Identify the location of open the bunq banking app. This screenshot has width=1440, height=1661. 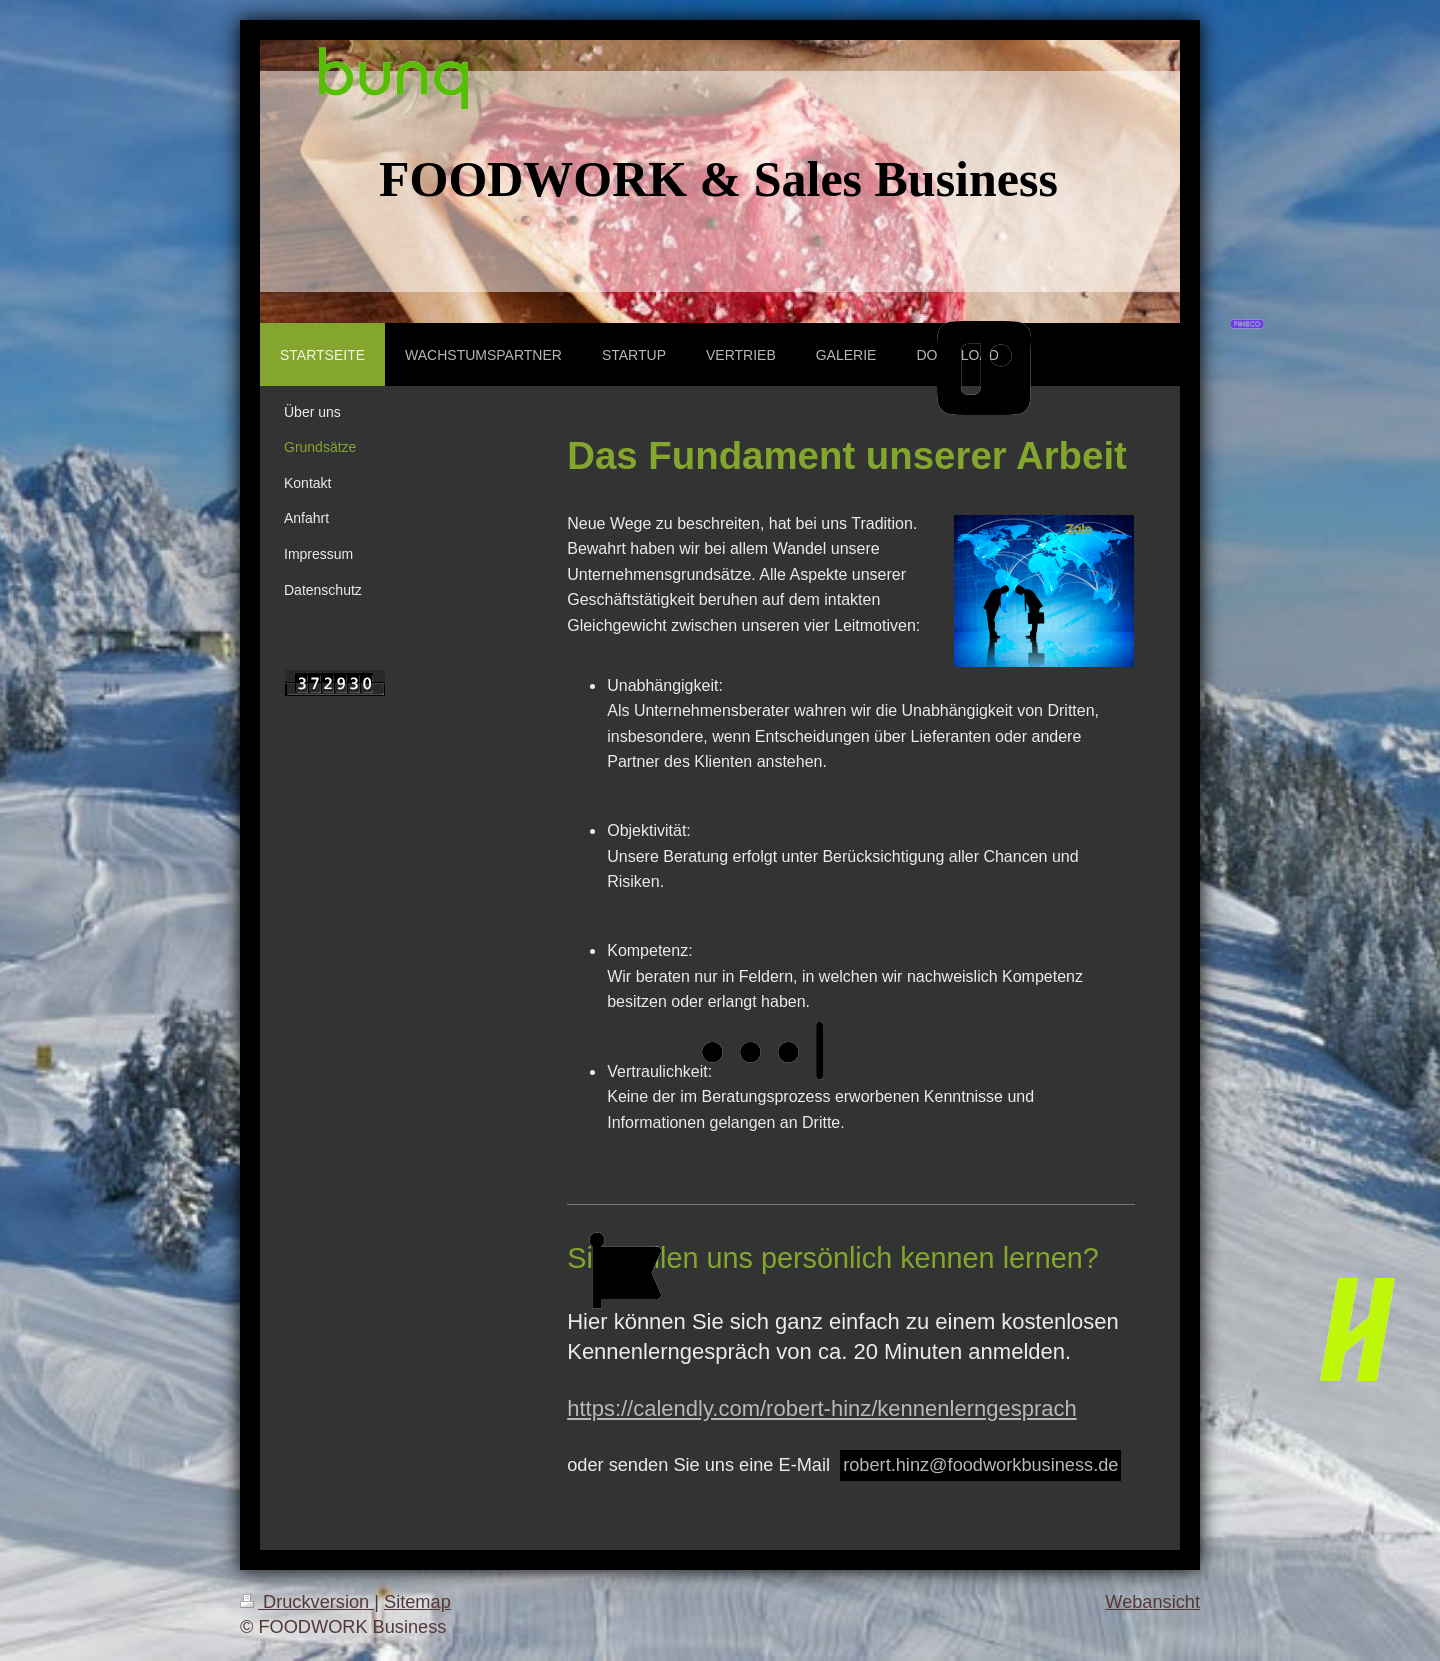
(393, 78).